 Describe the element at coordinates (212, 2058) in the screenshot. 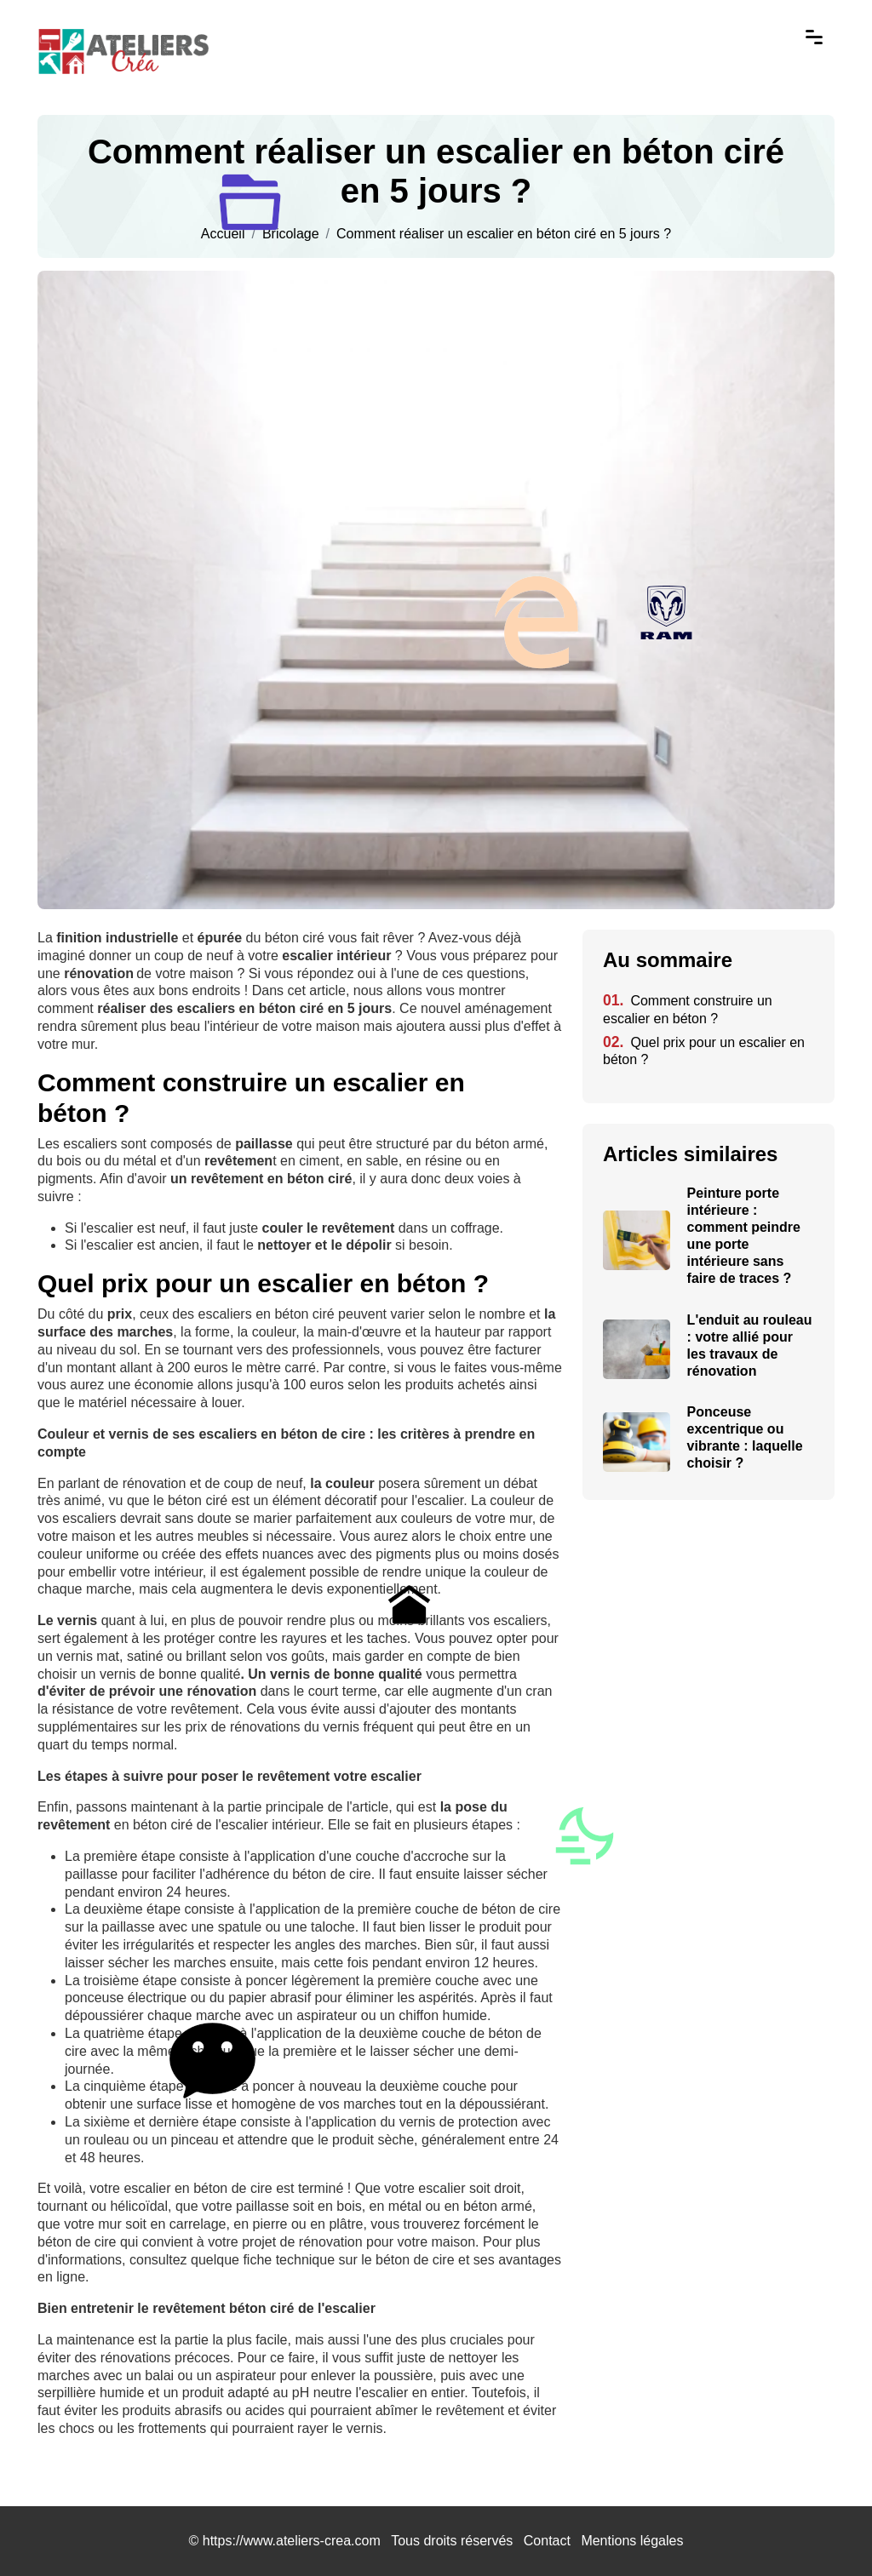

I see `open wechat messaging app` at that location.